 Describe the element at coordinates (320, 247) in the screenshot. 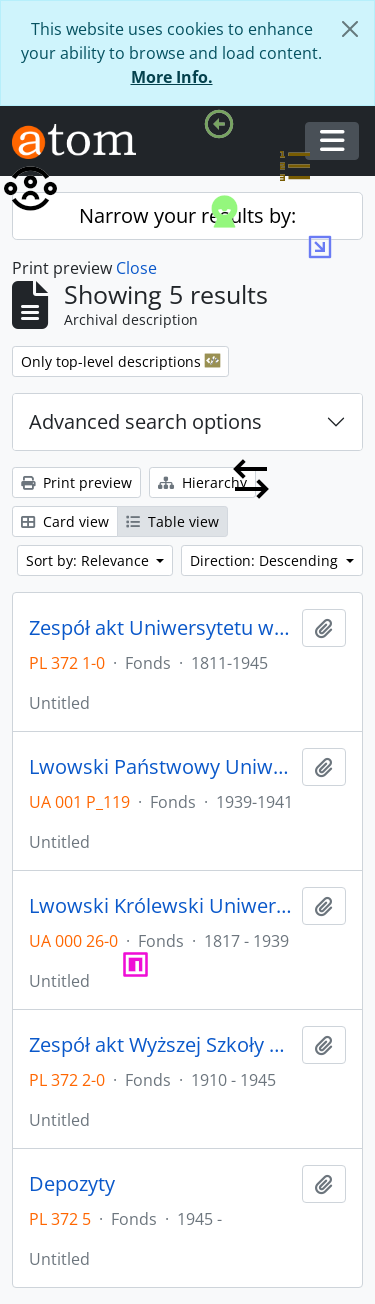

I see `navigate to the next section below` at that location.